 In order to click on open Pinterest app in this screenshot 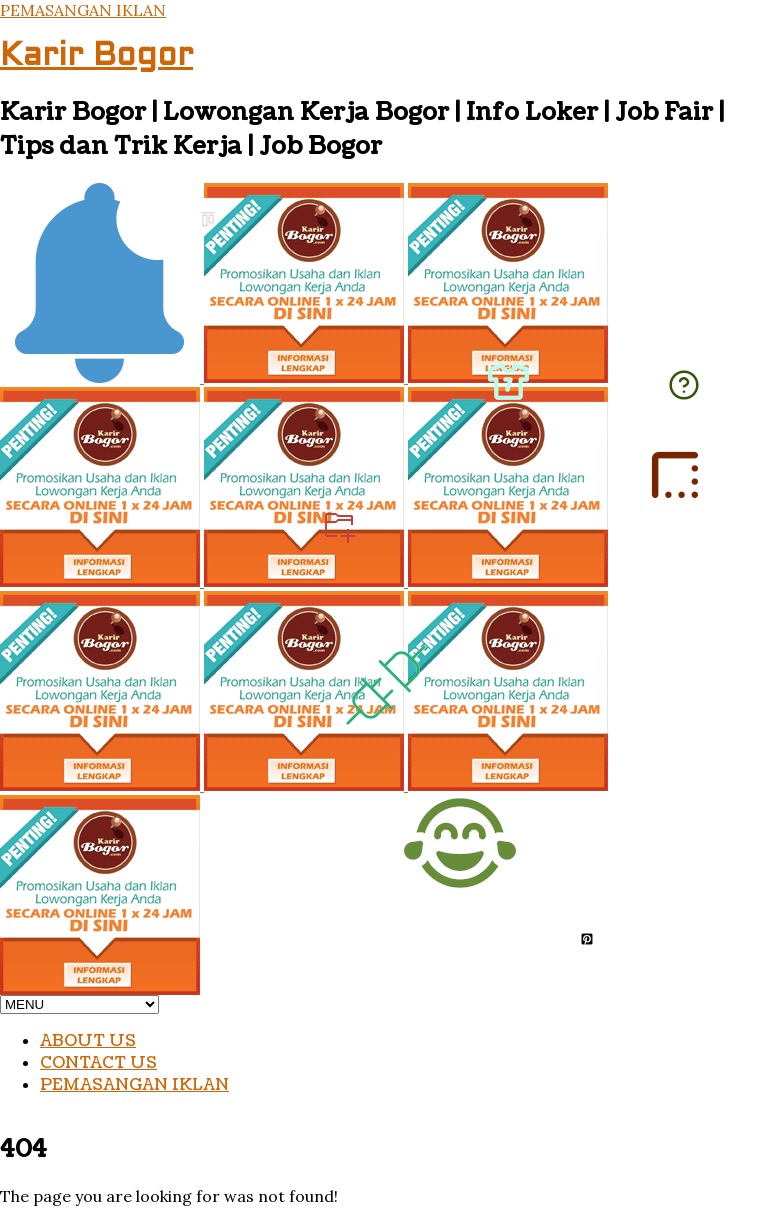, I will do `click(587, 939)`.